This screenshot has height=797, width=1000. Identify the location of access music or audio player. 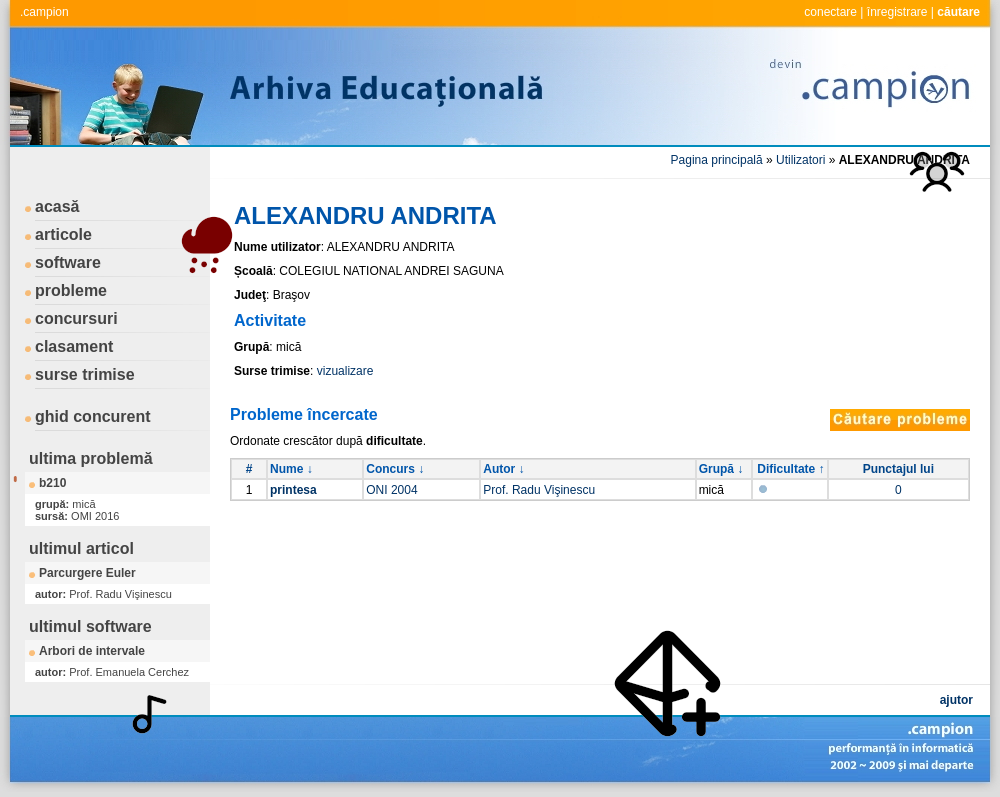
(149, 713).